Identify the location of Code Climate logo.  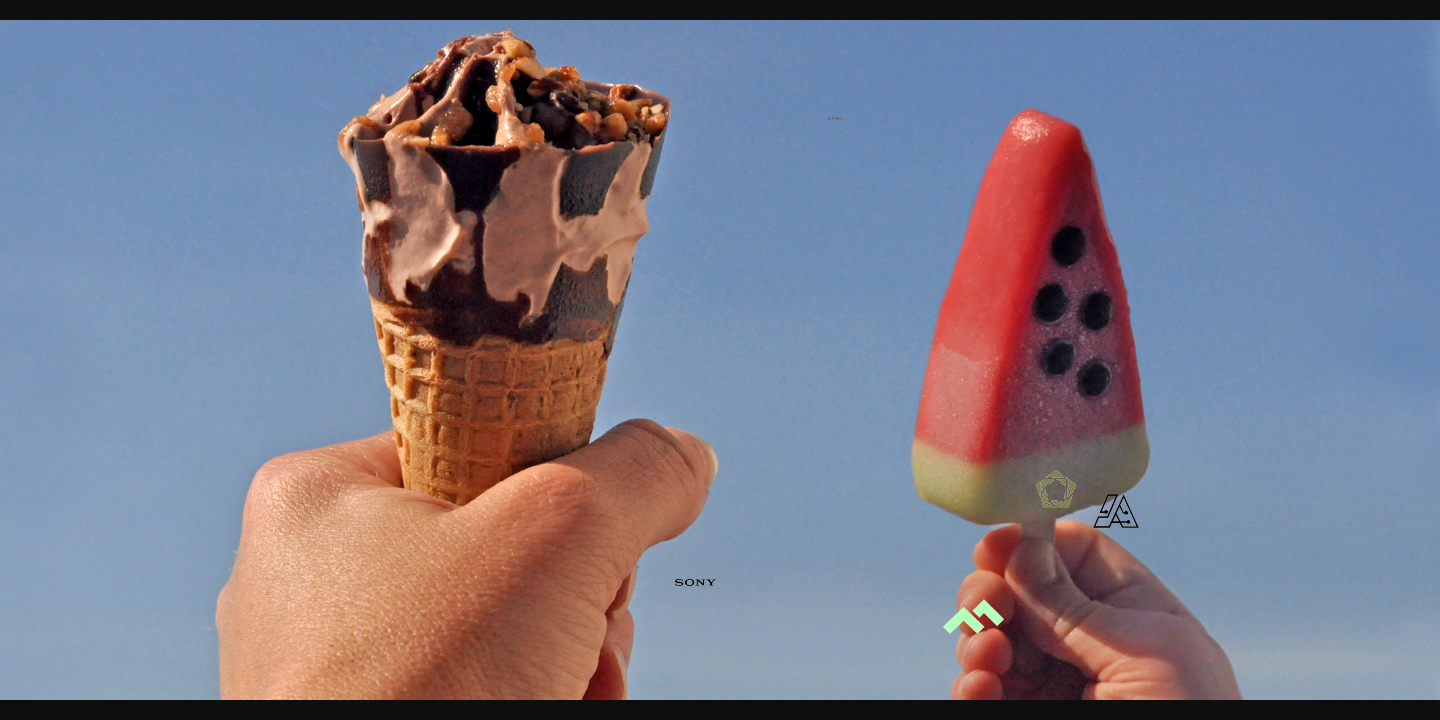
(973, 616).